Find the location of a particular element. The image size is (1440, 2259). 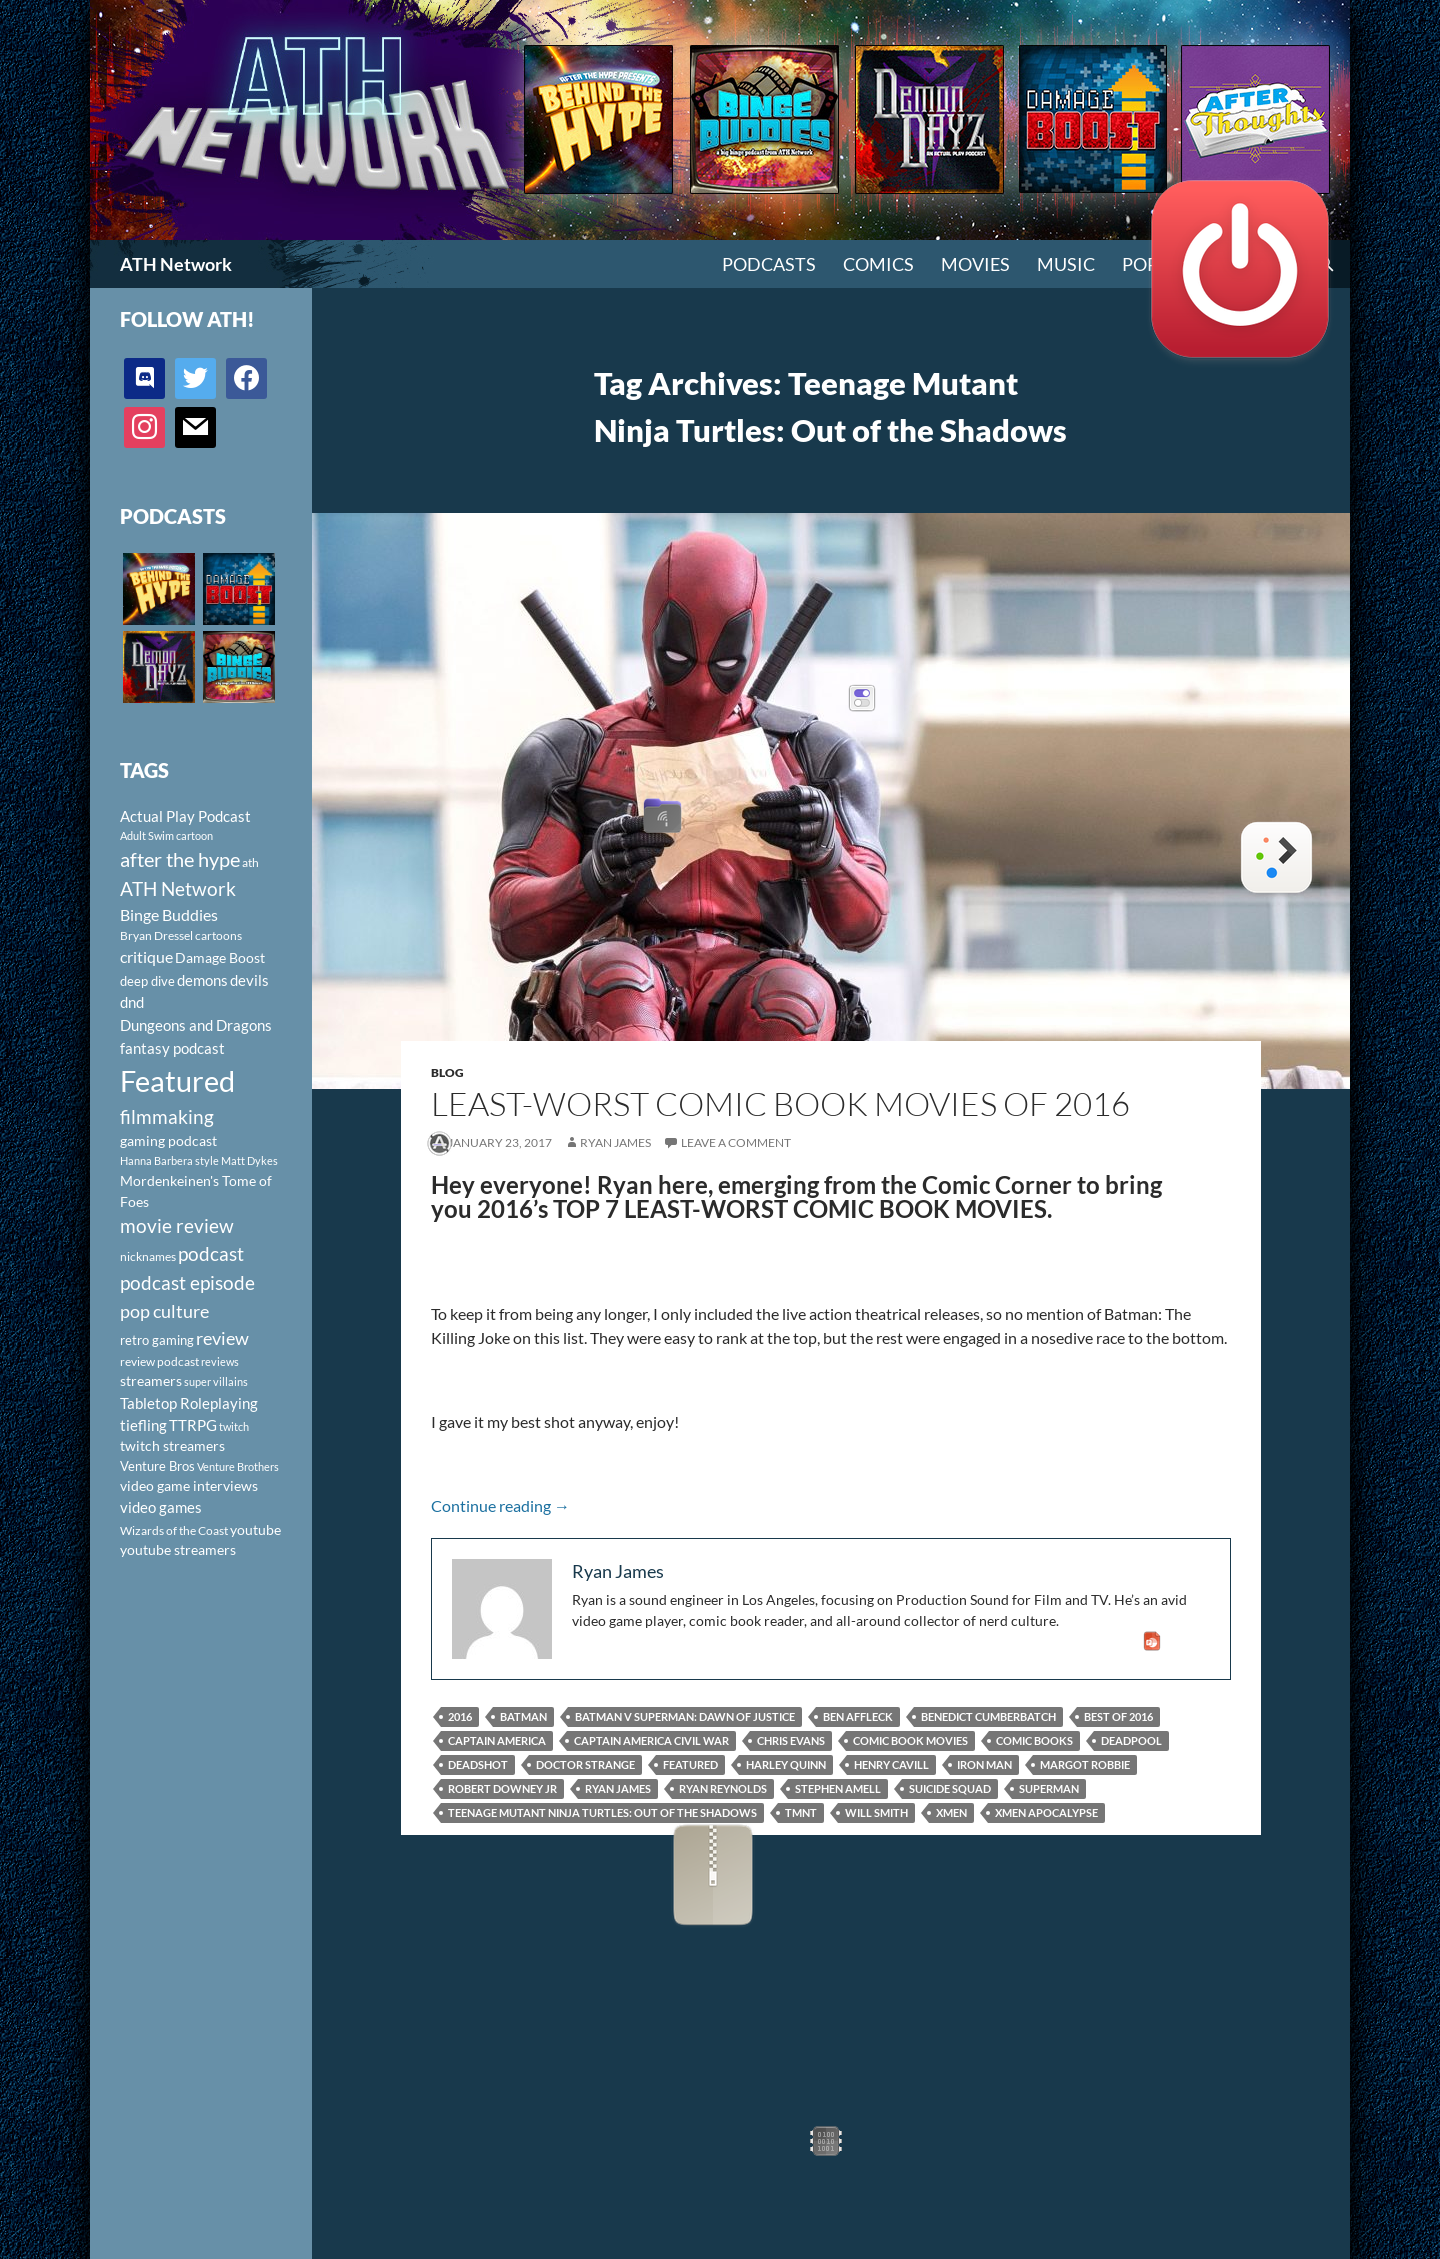

open gnome tweaks to customize desktop settings is located at coordinates (862, 698).